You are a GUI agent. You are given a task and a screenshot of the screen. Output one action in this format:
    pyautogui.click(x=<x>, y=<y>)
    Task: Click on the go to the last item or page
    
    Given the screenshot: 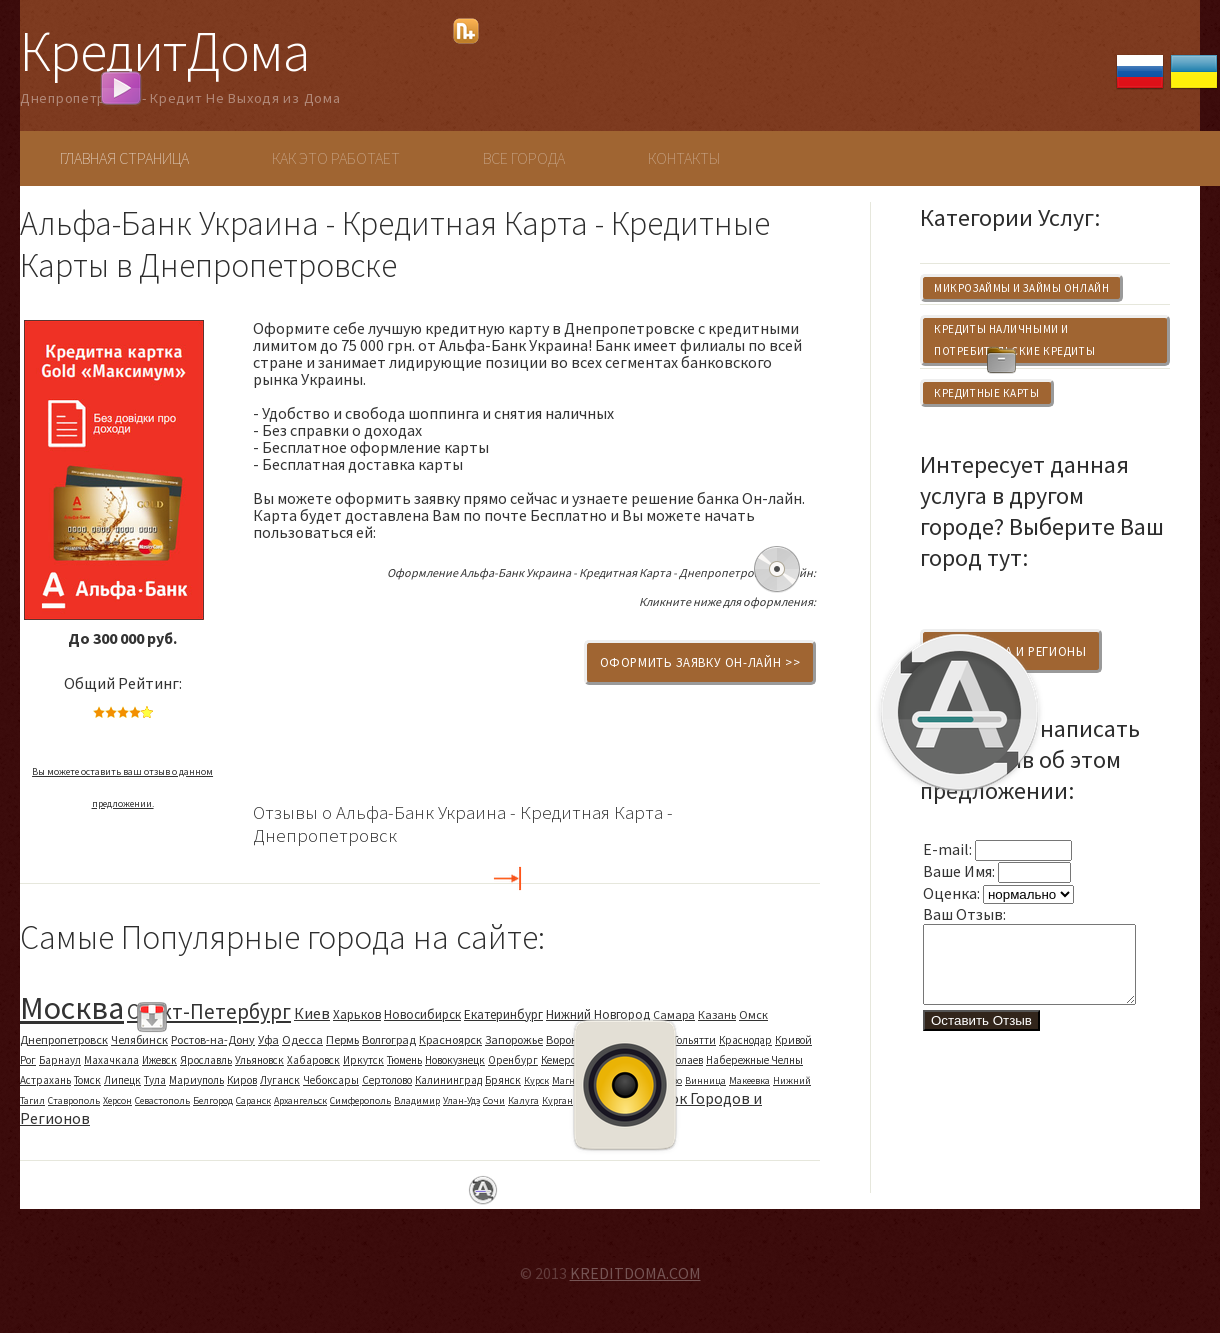 What is the action you would take?
    pyautogui.click(x=507, y=878)
    